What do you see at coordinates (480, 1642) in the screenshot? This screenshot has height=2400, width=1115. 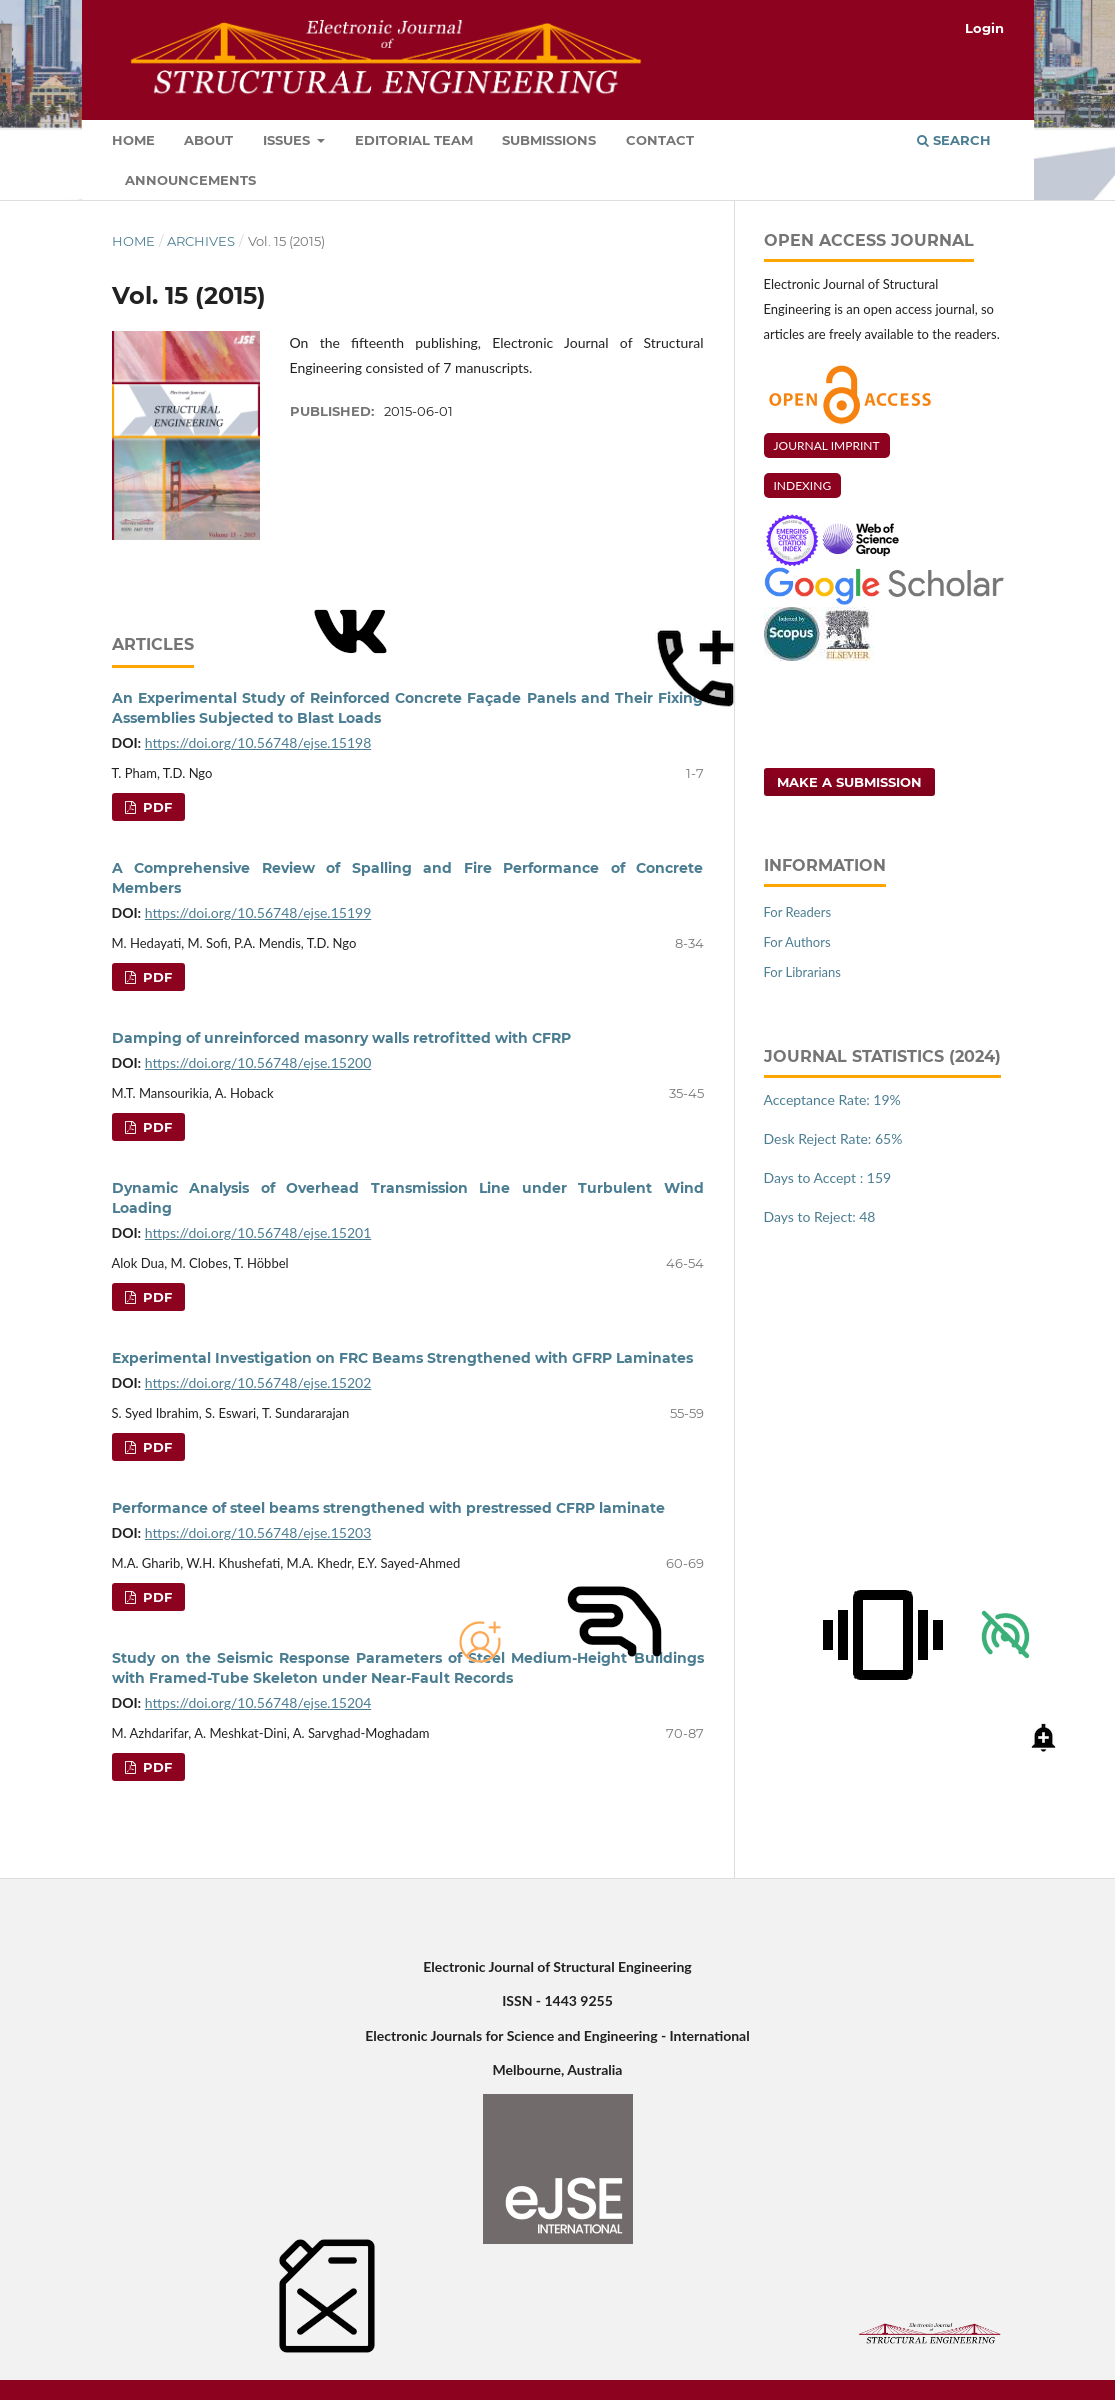 I see `add a new user or contact` at bounding box center [480, 1642].